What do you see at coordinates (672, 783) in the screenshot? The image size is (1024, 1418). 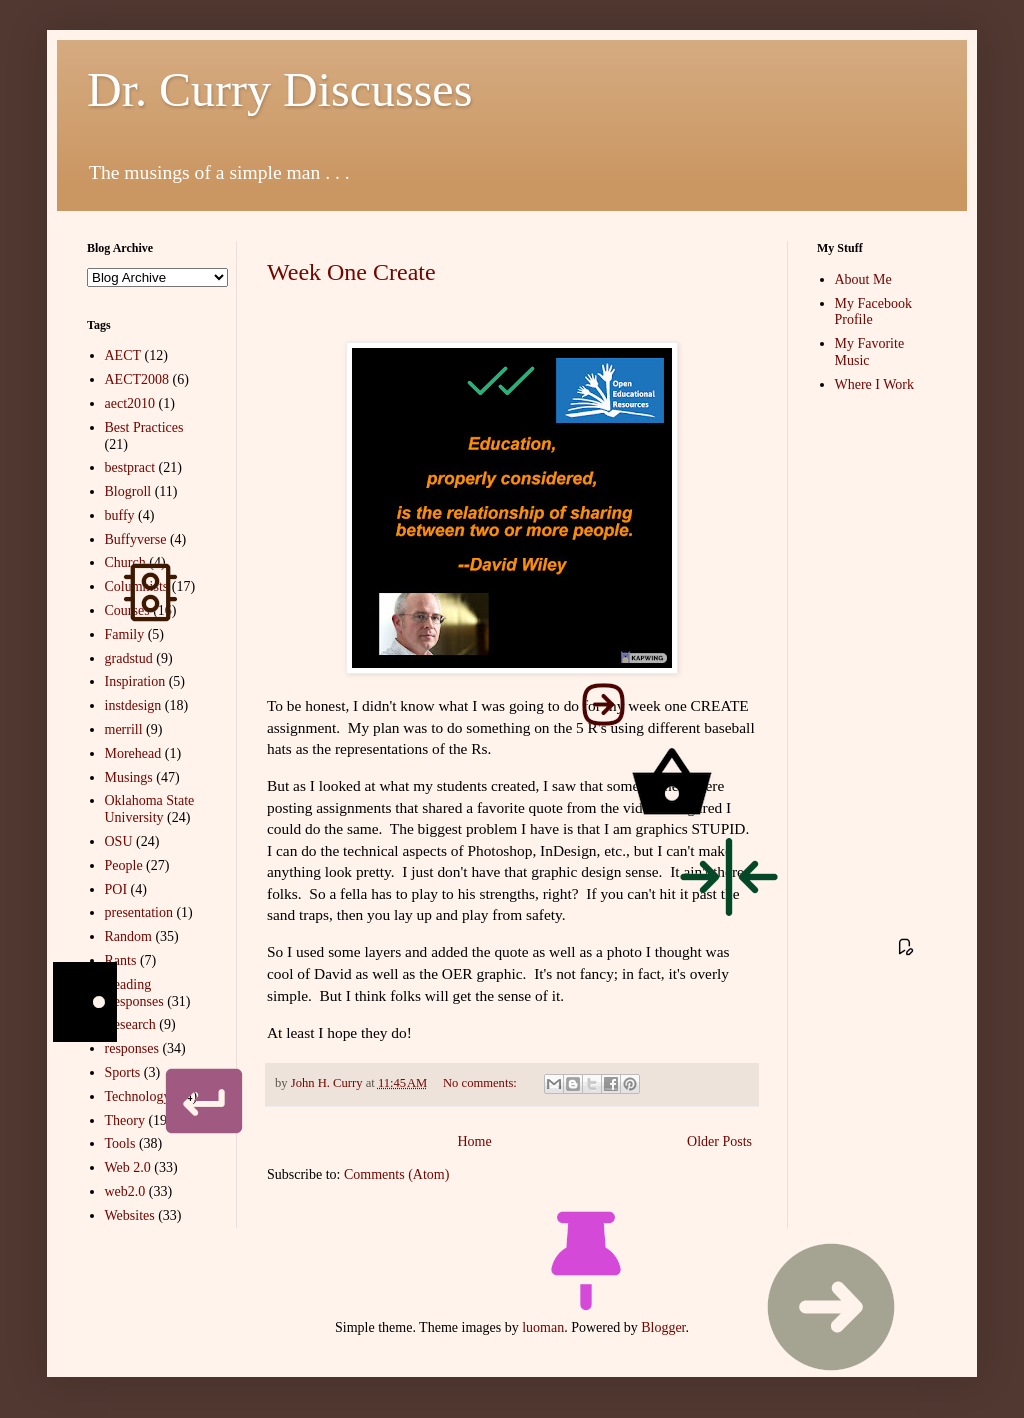 I see `view your shopping basket` at bounding box center [672, 783].